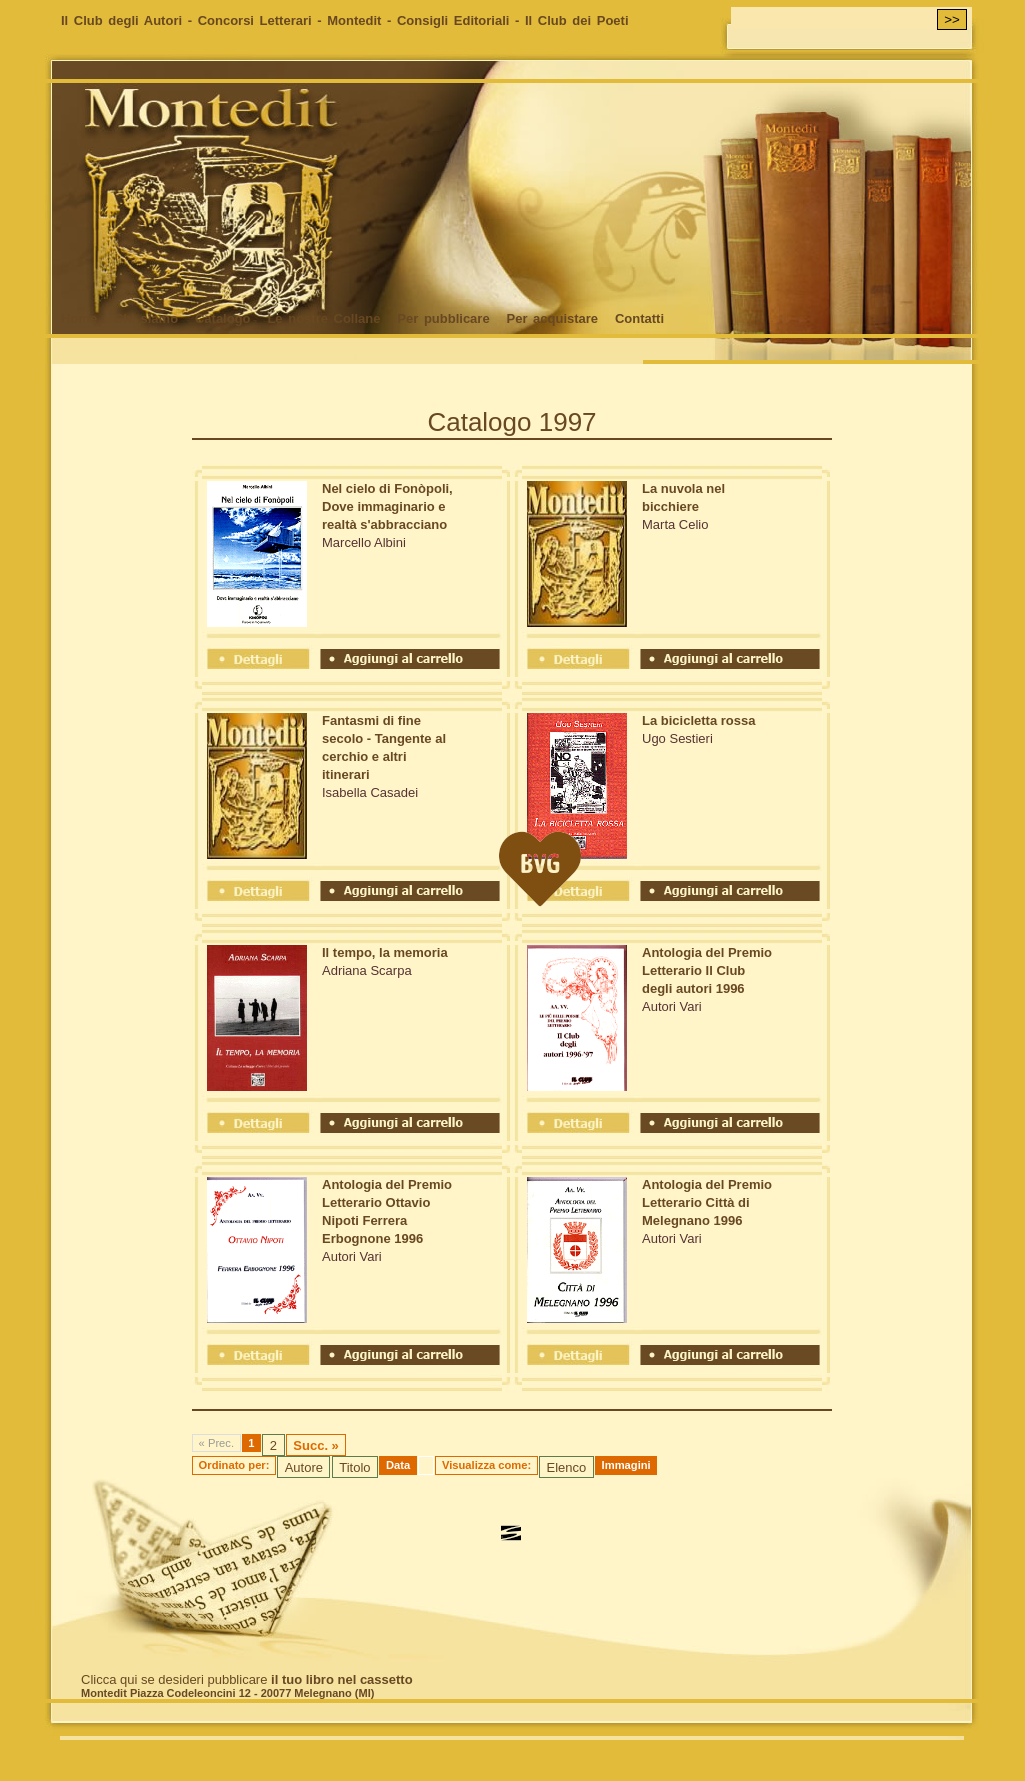 Image resolution: width=1025 pixels, height=1781 pixels. What do you see at coordinates (540, 869) in the screenshot?
I see `BVG (Berlin public transit) app or service` at bounding box center [540, 869].